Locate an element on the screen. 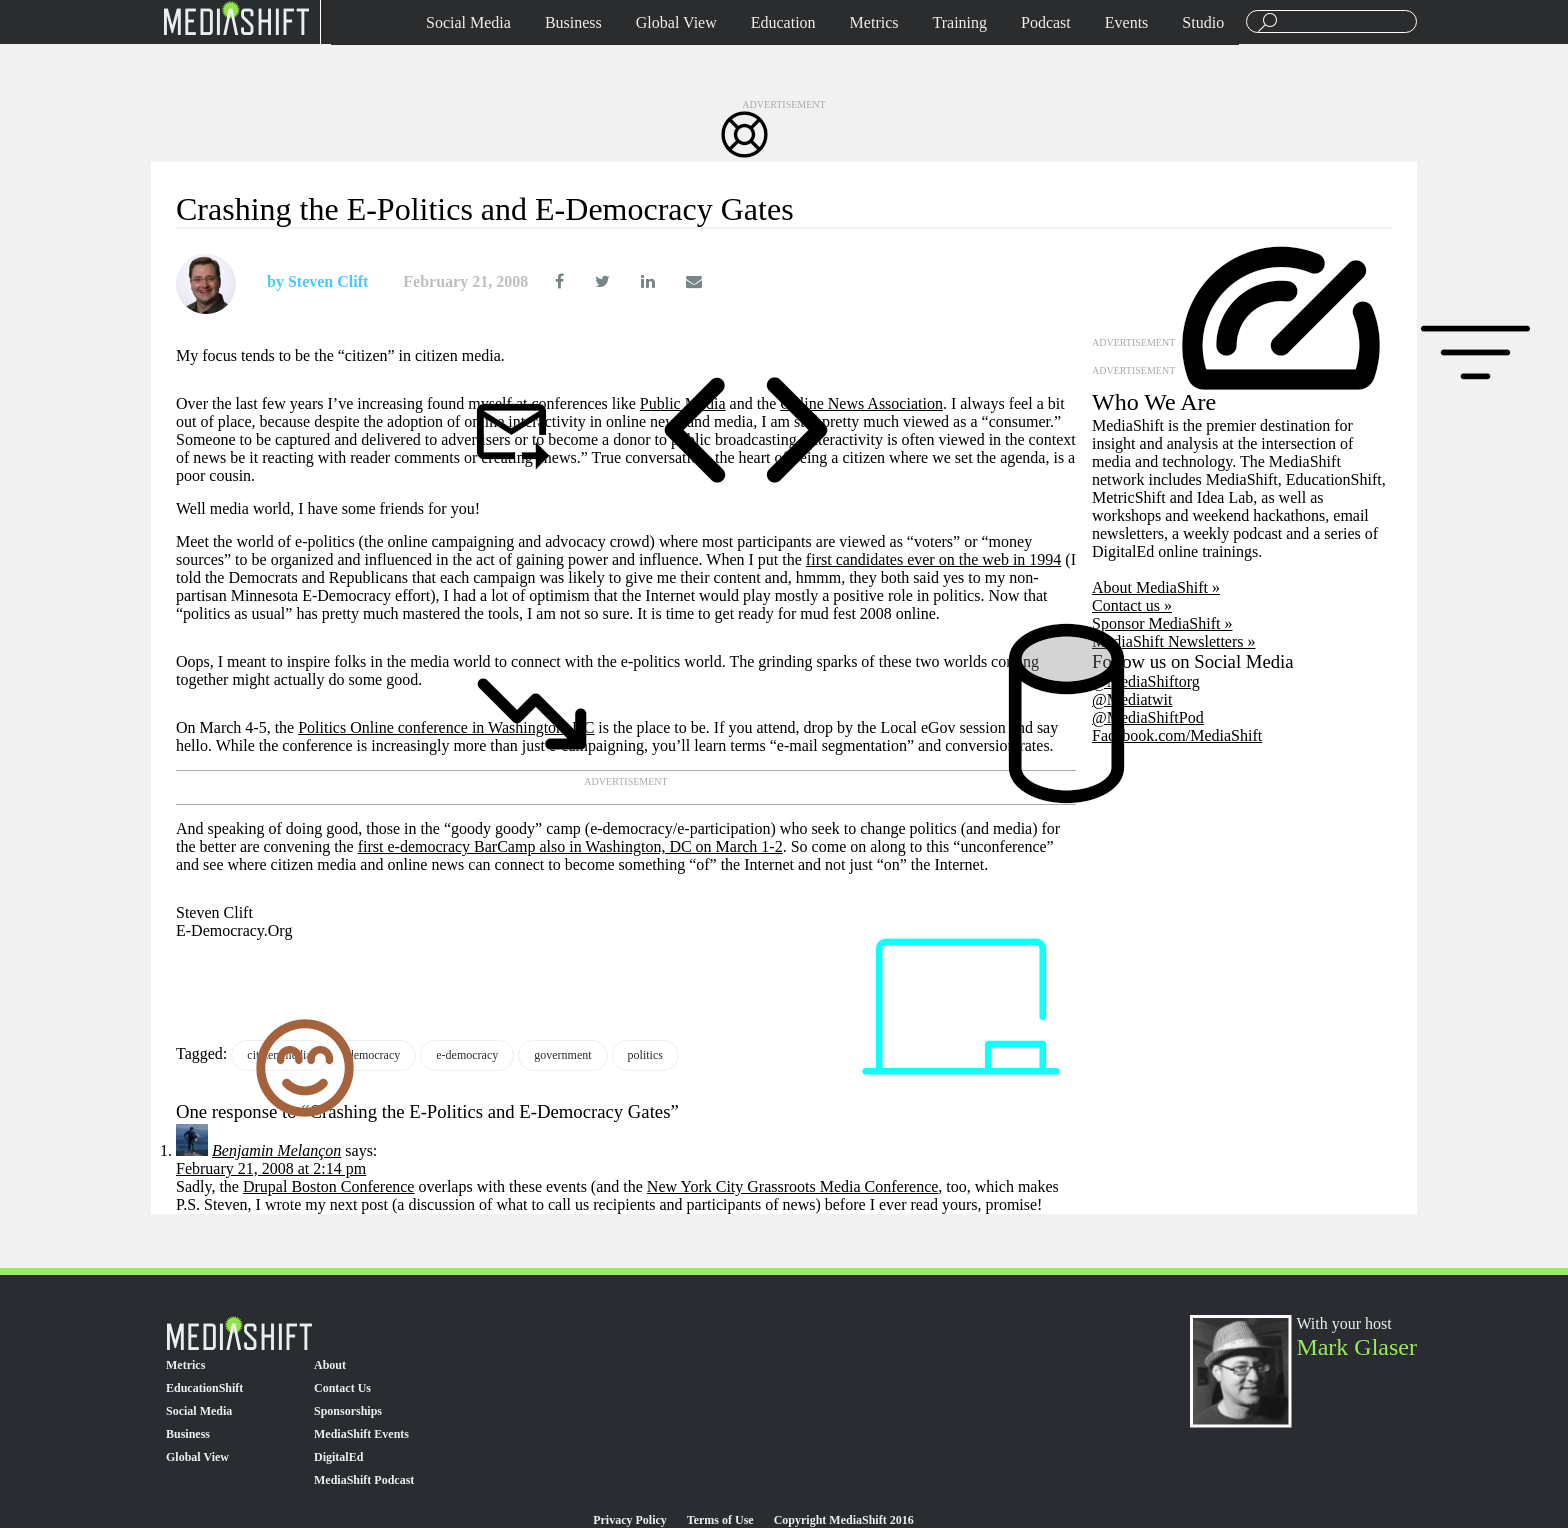  view performance or speed metrics is located at coordinates (1281, 325).